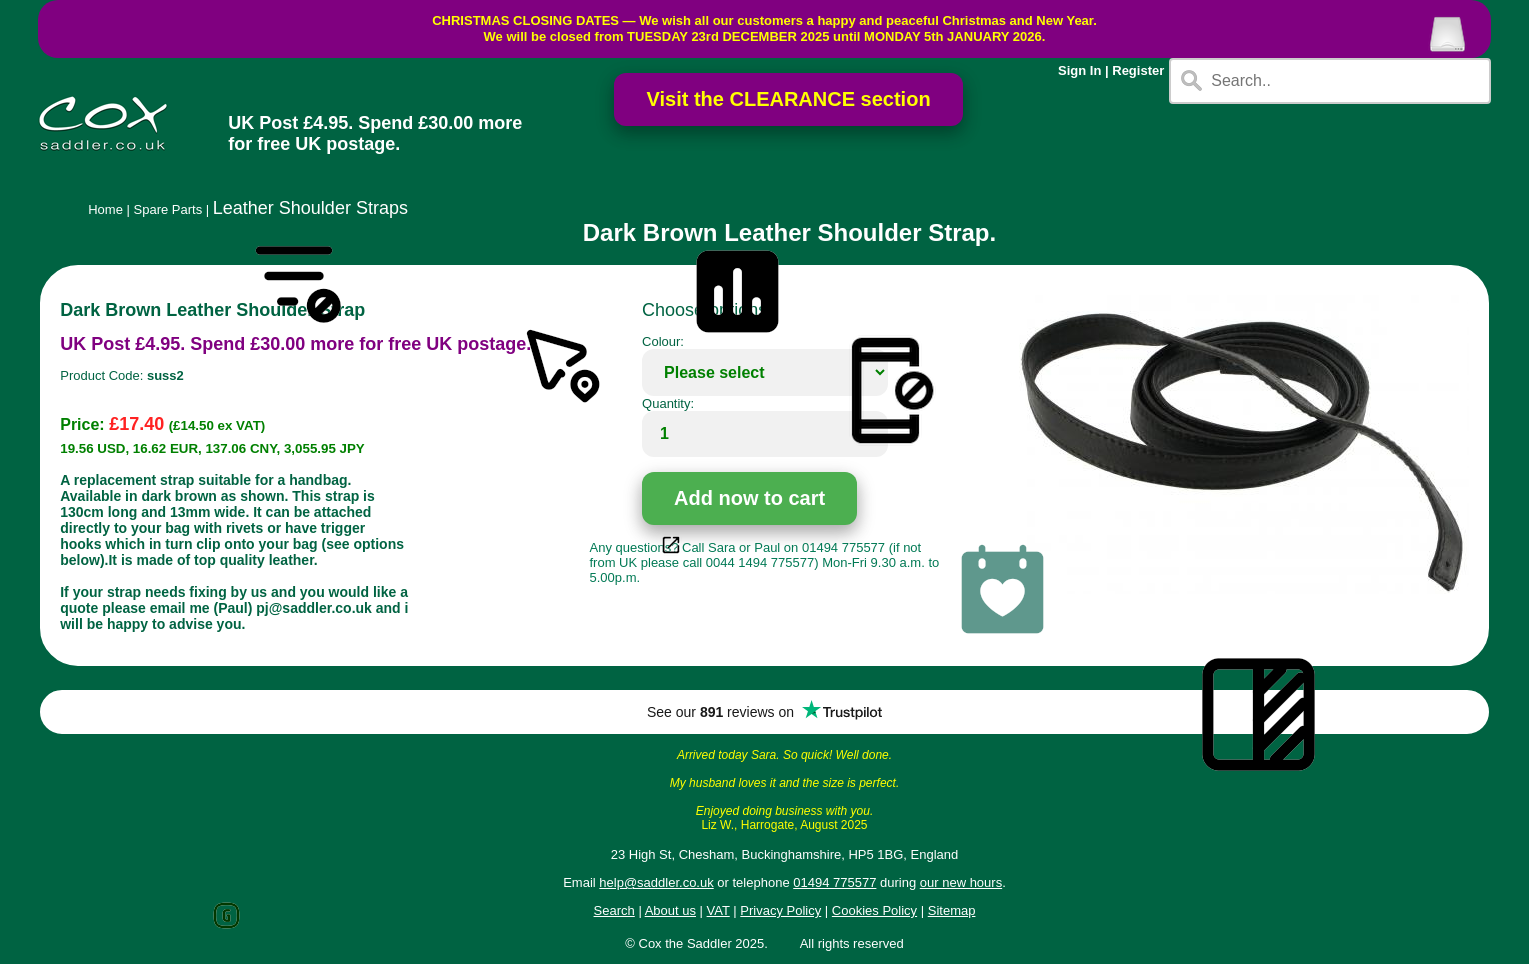 The image size is (1529, 964). What do you see at coordinates (294, 276) in the screenshot?
I see `clear or cancel active filters` at bounding box center [294, 276].